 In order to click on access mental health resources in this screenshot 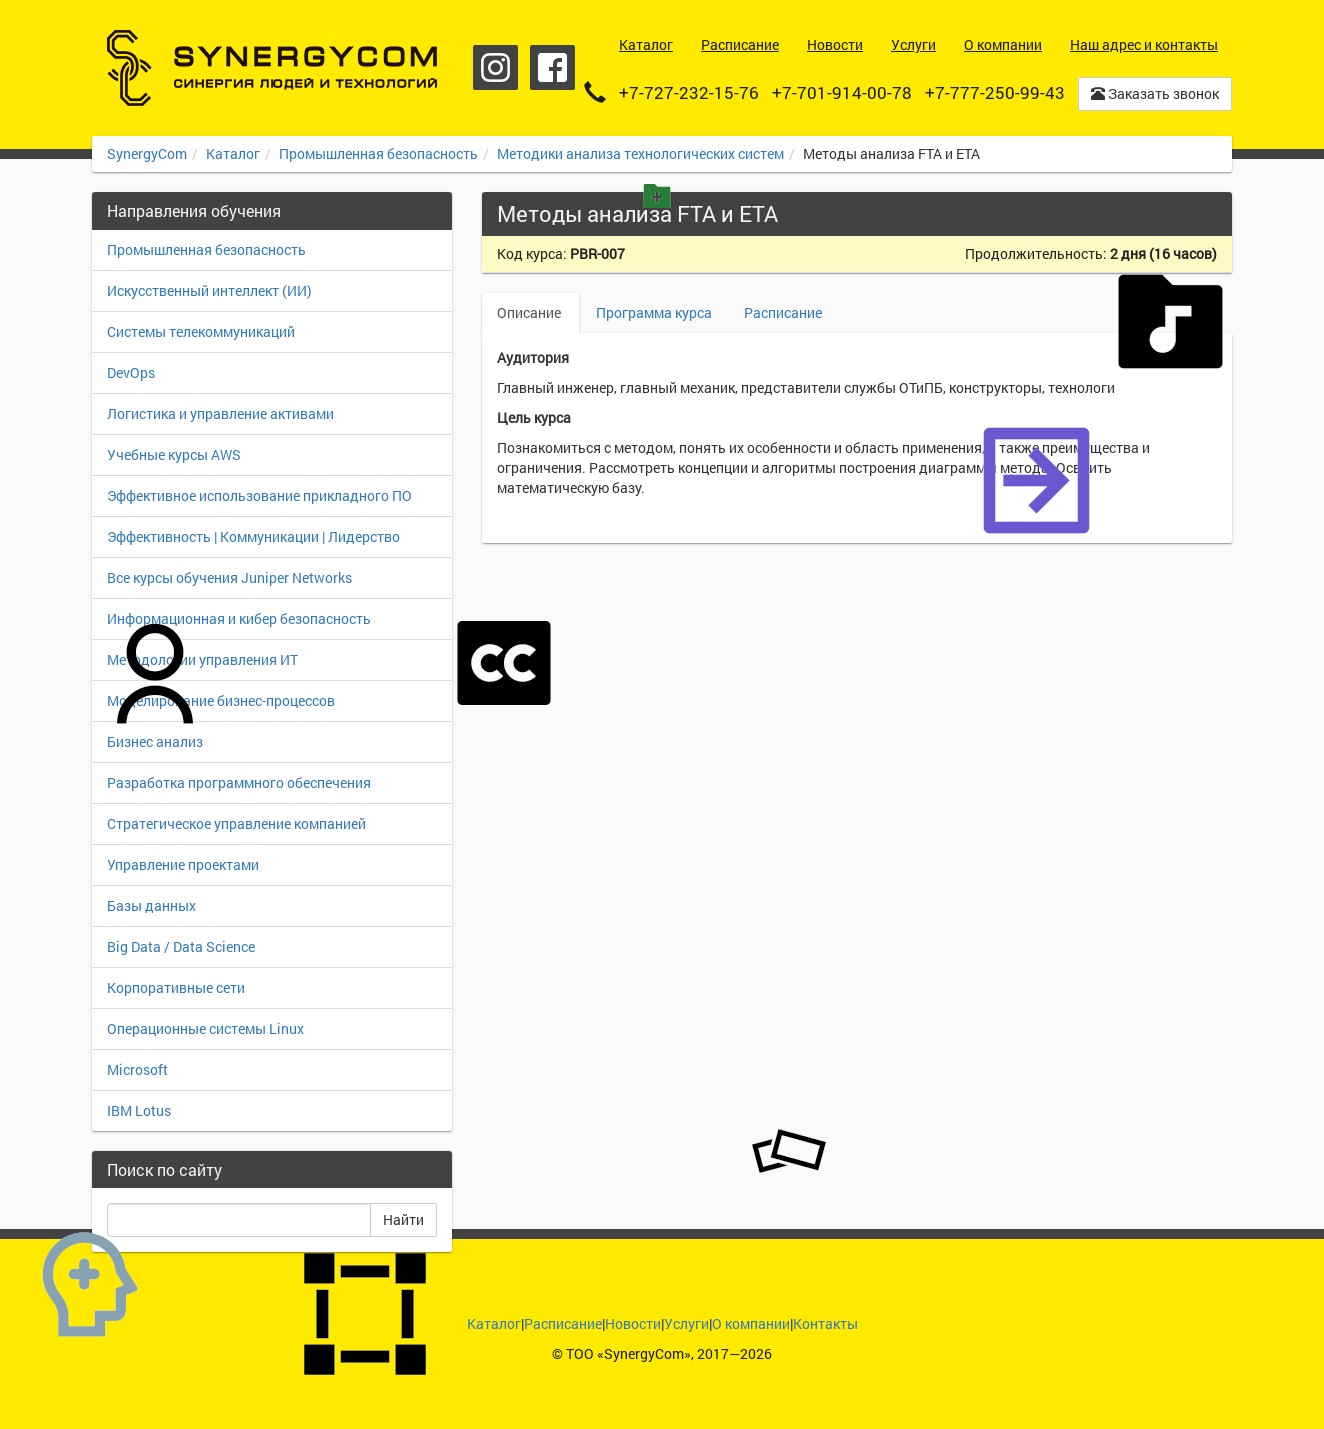, I will do `click(89, 1284)`.